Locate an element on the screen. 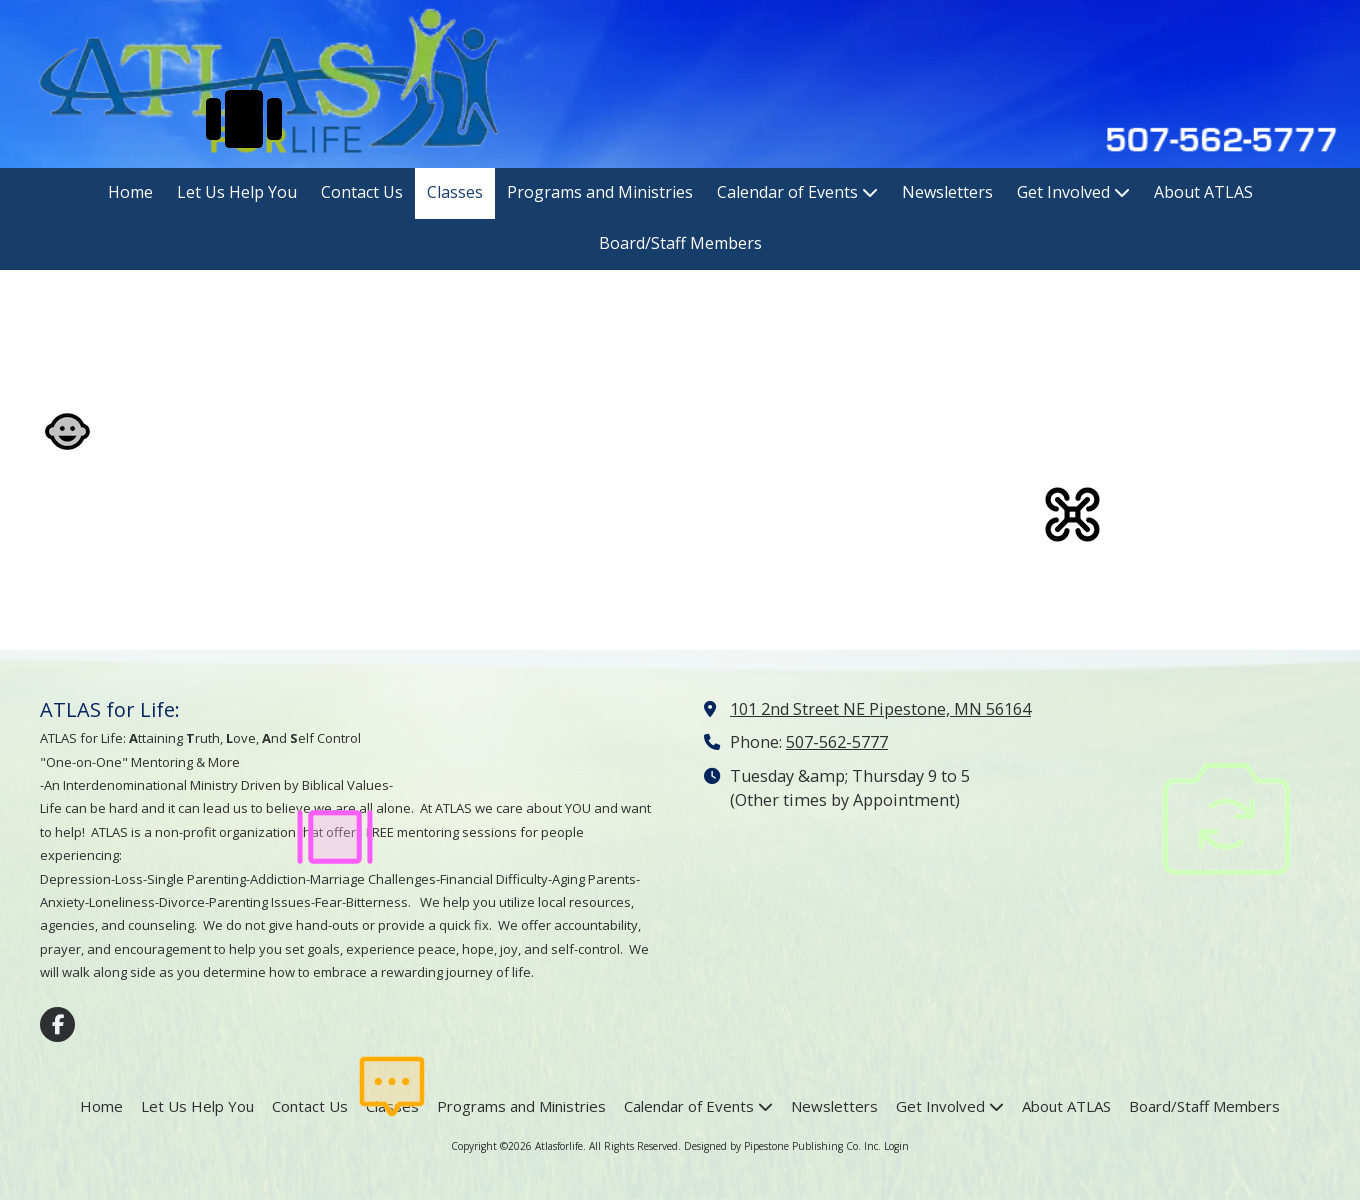 Image resolution: width=1360 pixels, height=1200 pixels. open chat or messaging is located at coordinates (392, 1084).